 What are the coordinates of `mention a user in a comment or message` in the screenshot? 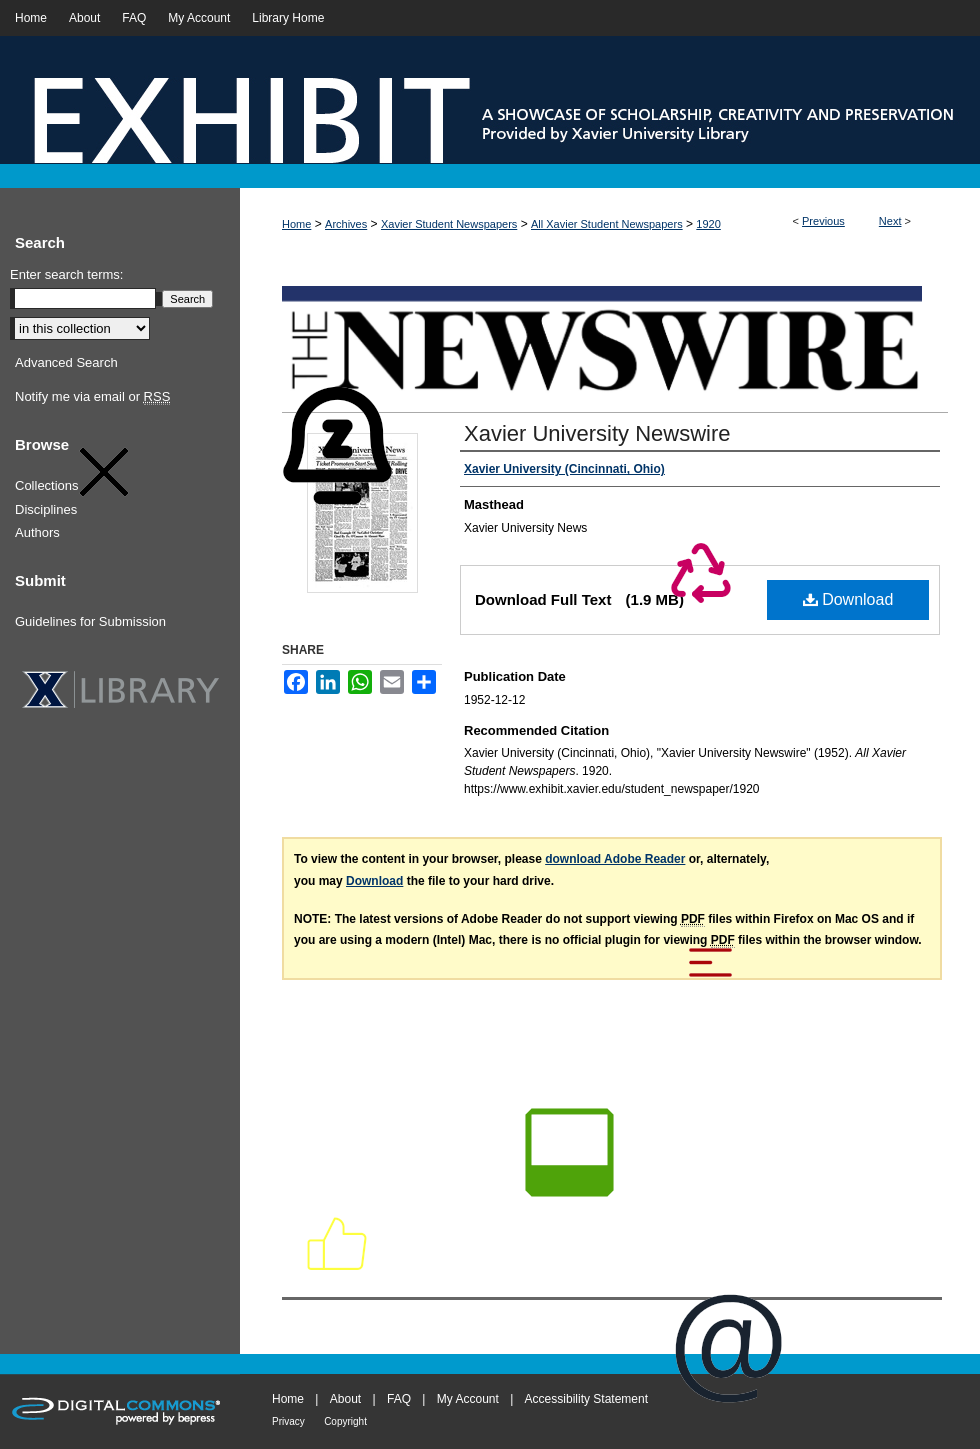 It's located at (726, 1345).